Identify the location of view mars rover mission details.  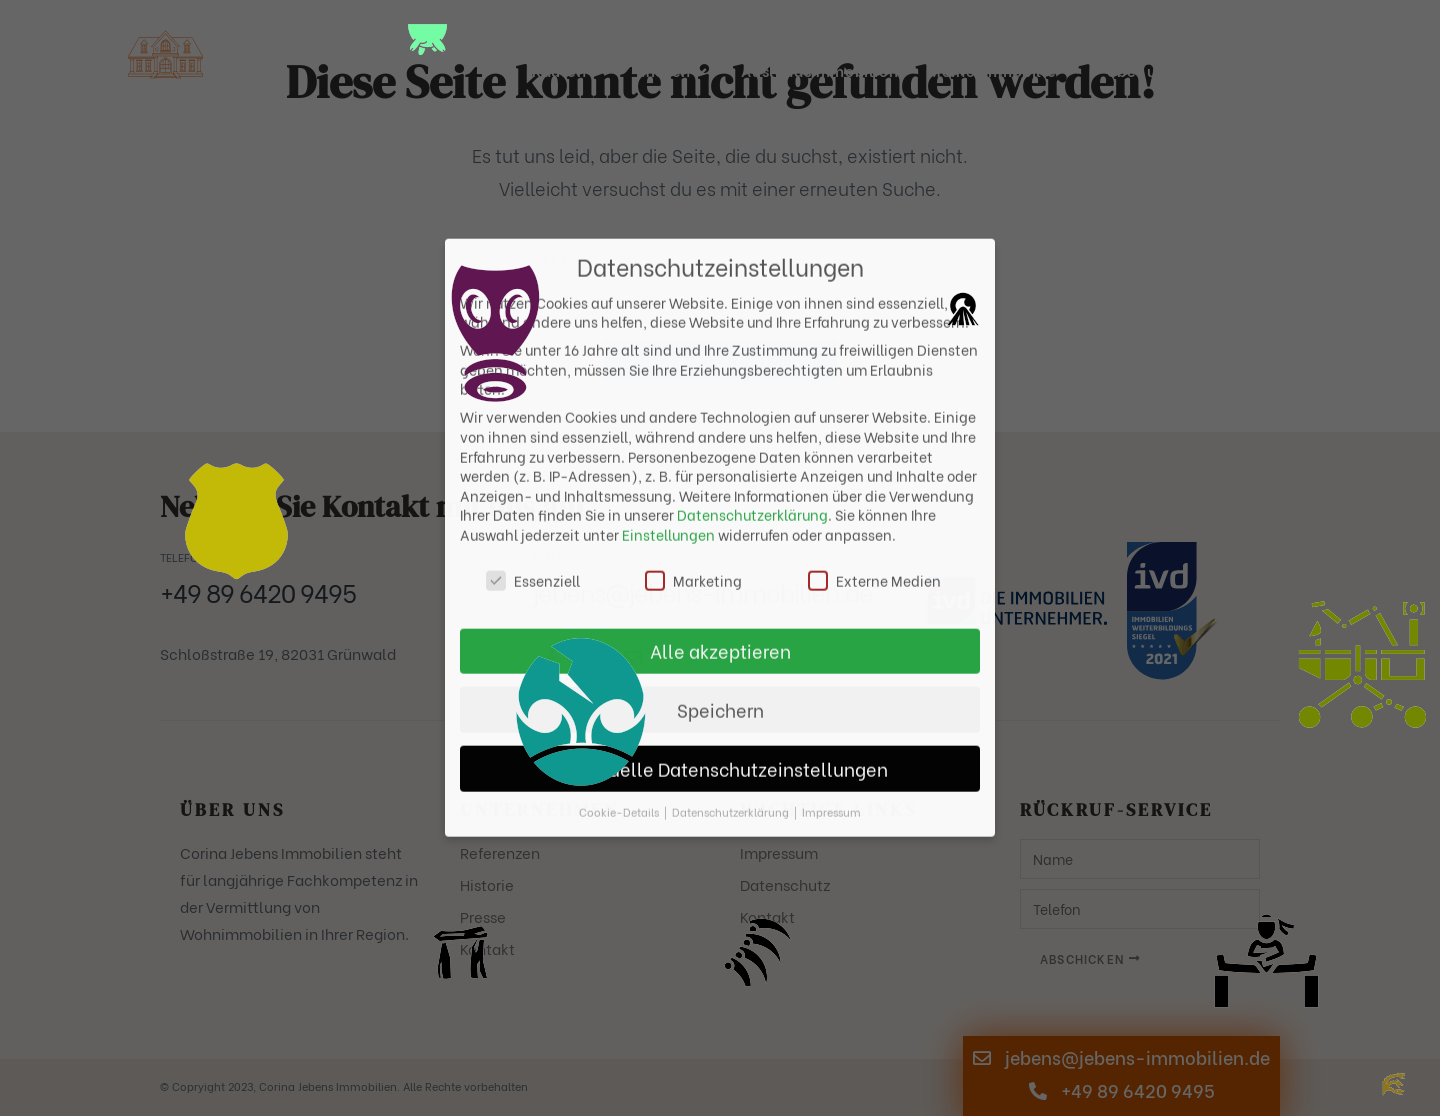
(1362, 664).